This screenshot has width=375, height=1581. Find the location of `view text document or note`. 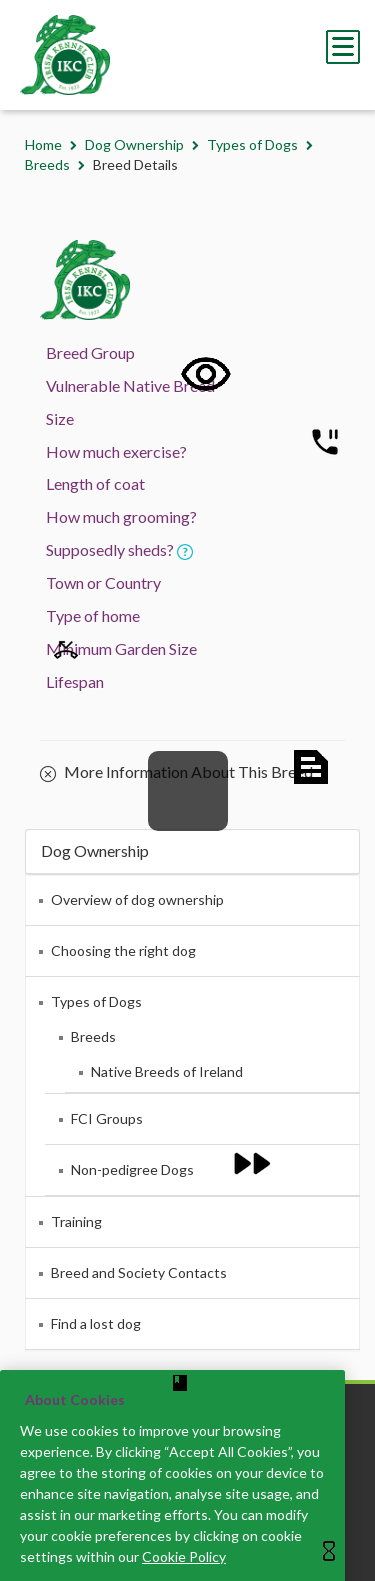

view text document or note is located at coordinates (311, 767).